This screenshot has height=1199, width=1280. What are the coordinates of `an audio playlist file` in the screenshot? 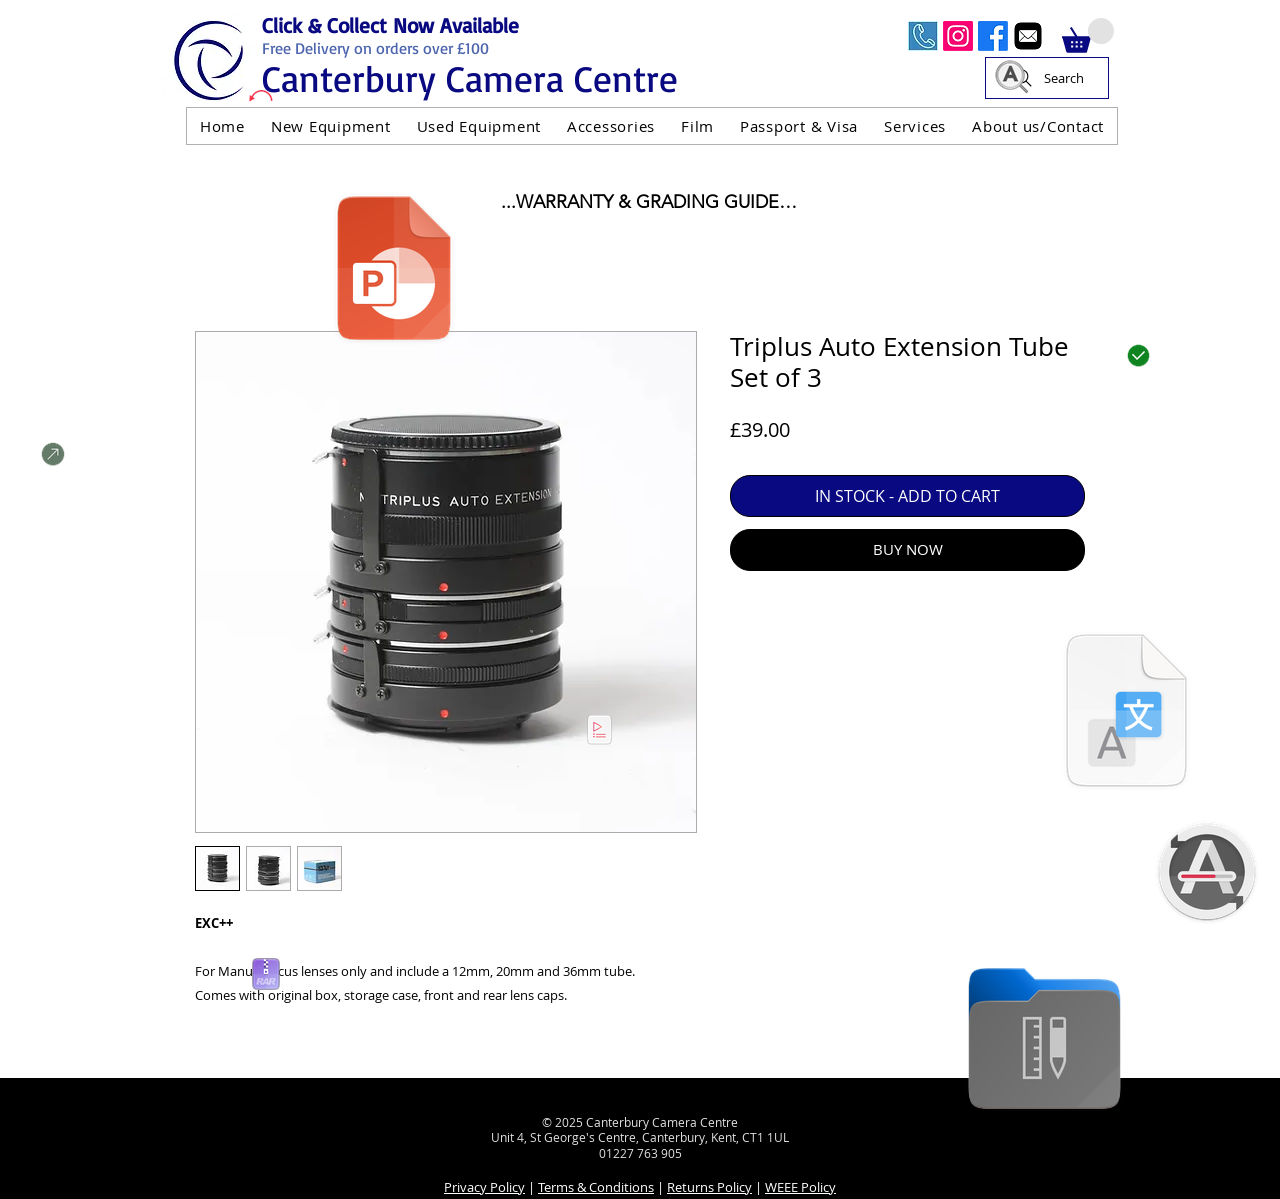 It's located at (599, 729).